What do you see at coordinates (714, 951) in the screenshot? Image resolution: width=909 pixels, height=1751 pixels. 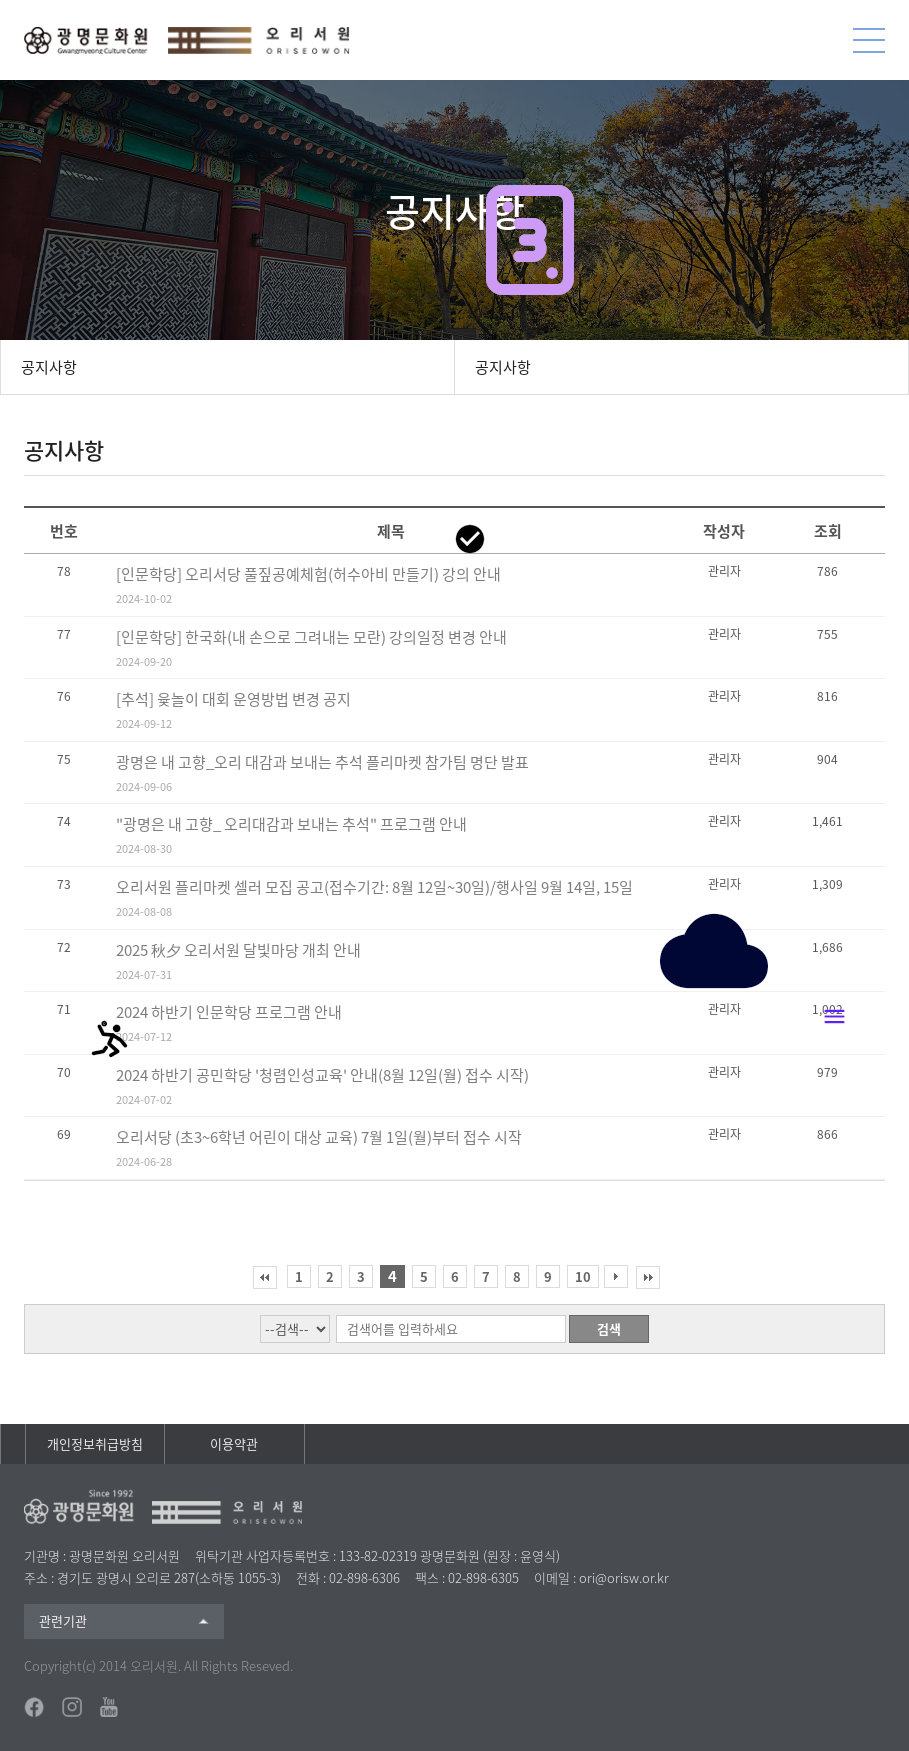 I see `cloud storage or syncing status` at bounding box center [714, 951].